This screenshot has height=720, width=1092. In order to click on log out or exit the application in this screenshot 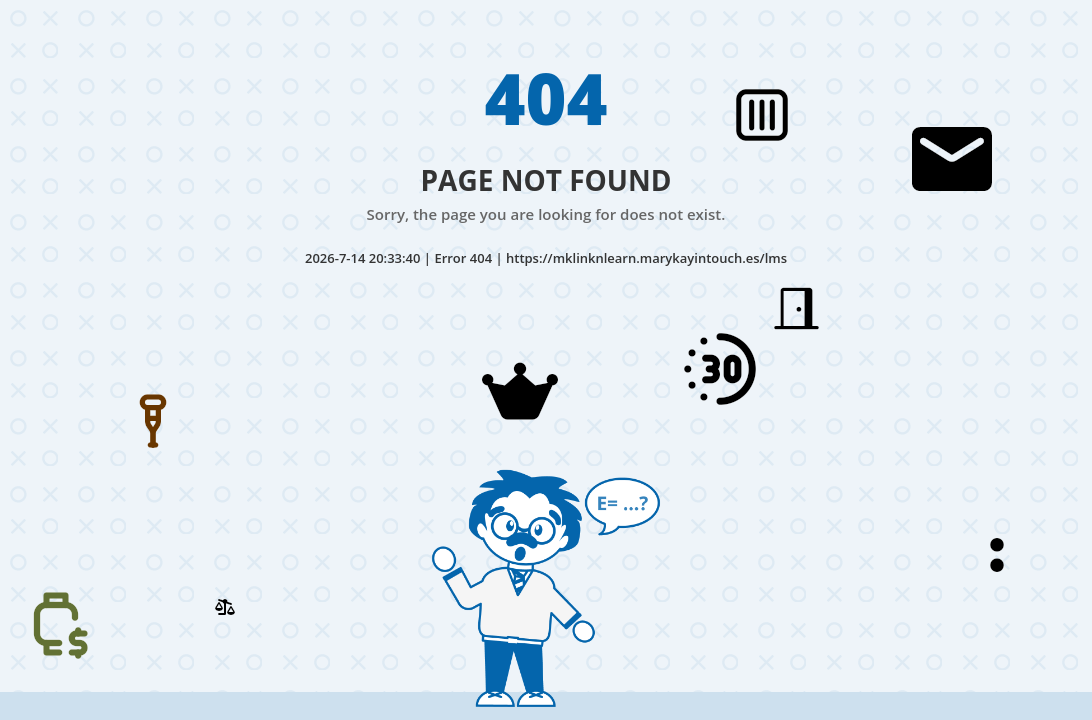, I will do `click(796, 308)`.